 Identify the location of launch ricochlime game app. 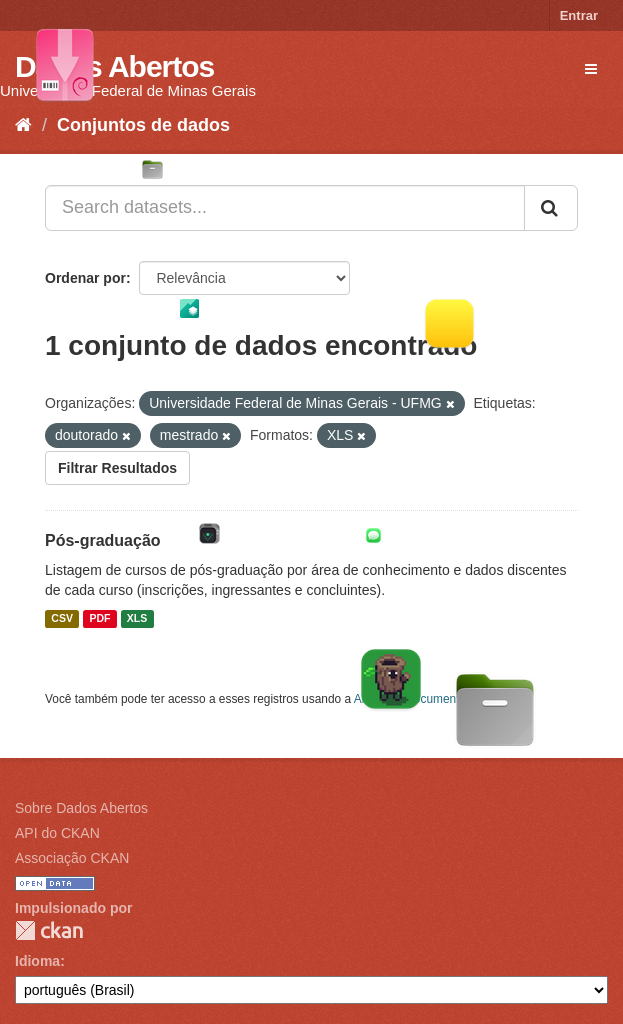
(391, 679).